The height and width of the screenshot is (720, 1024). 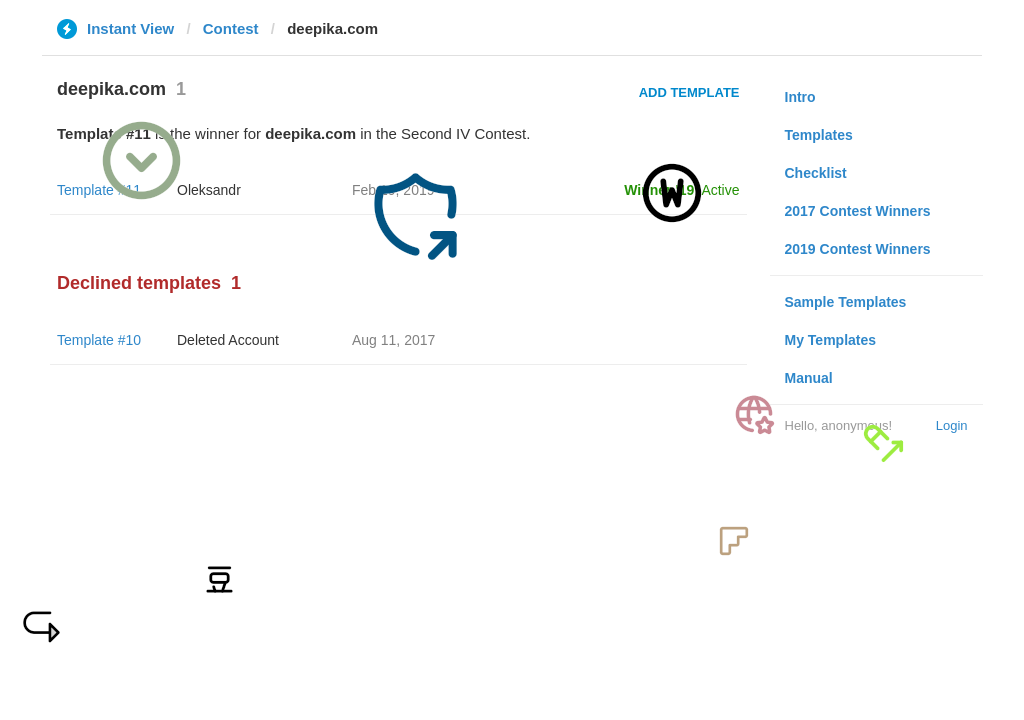 I want to click on access Wikipedia or wiki-related content, so click(x=672, y=193).